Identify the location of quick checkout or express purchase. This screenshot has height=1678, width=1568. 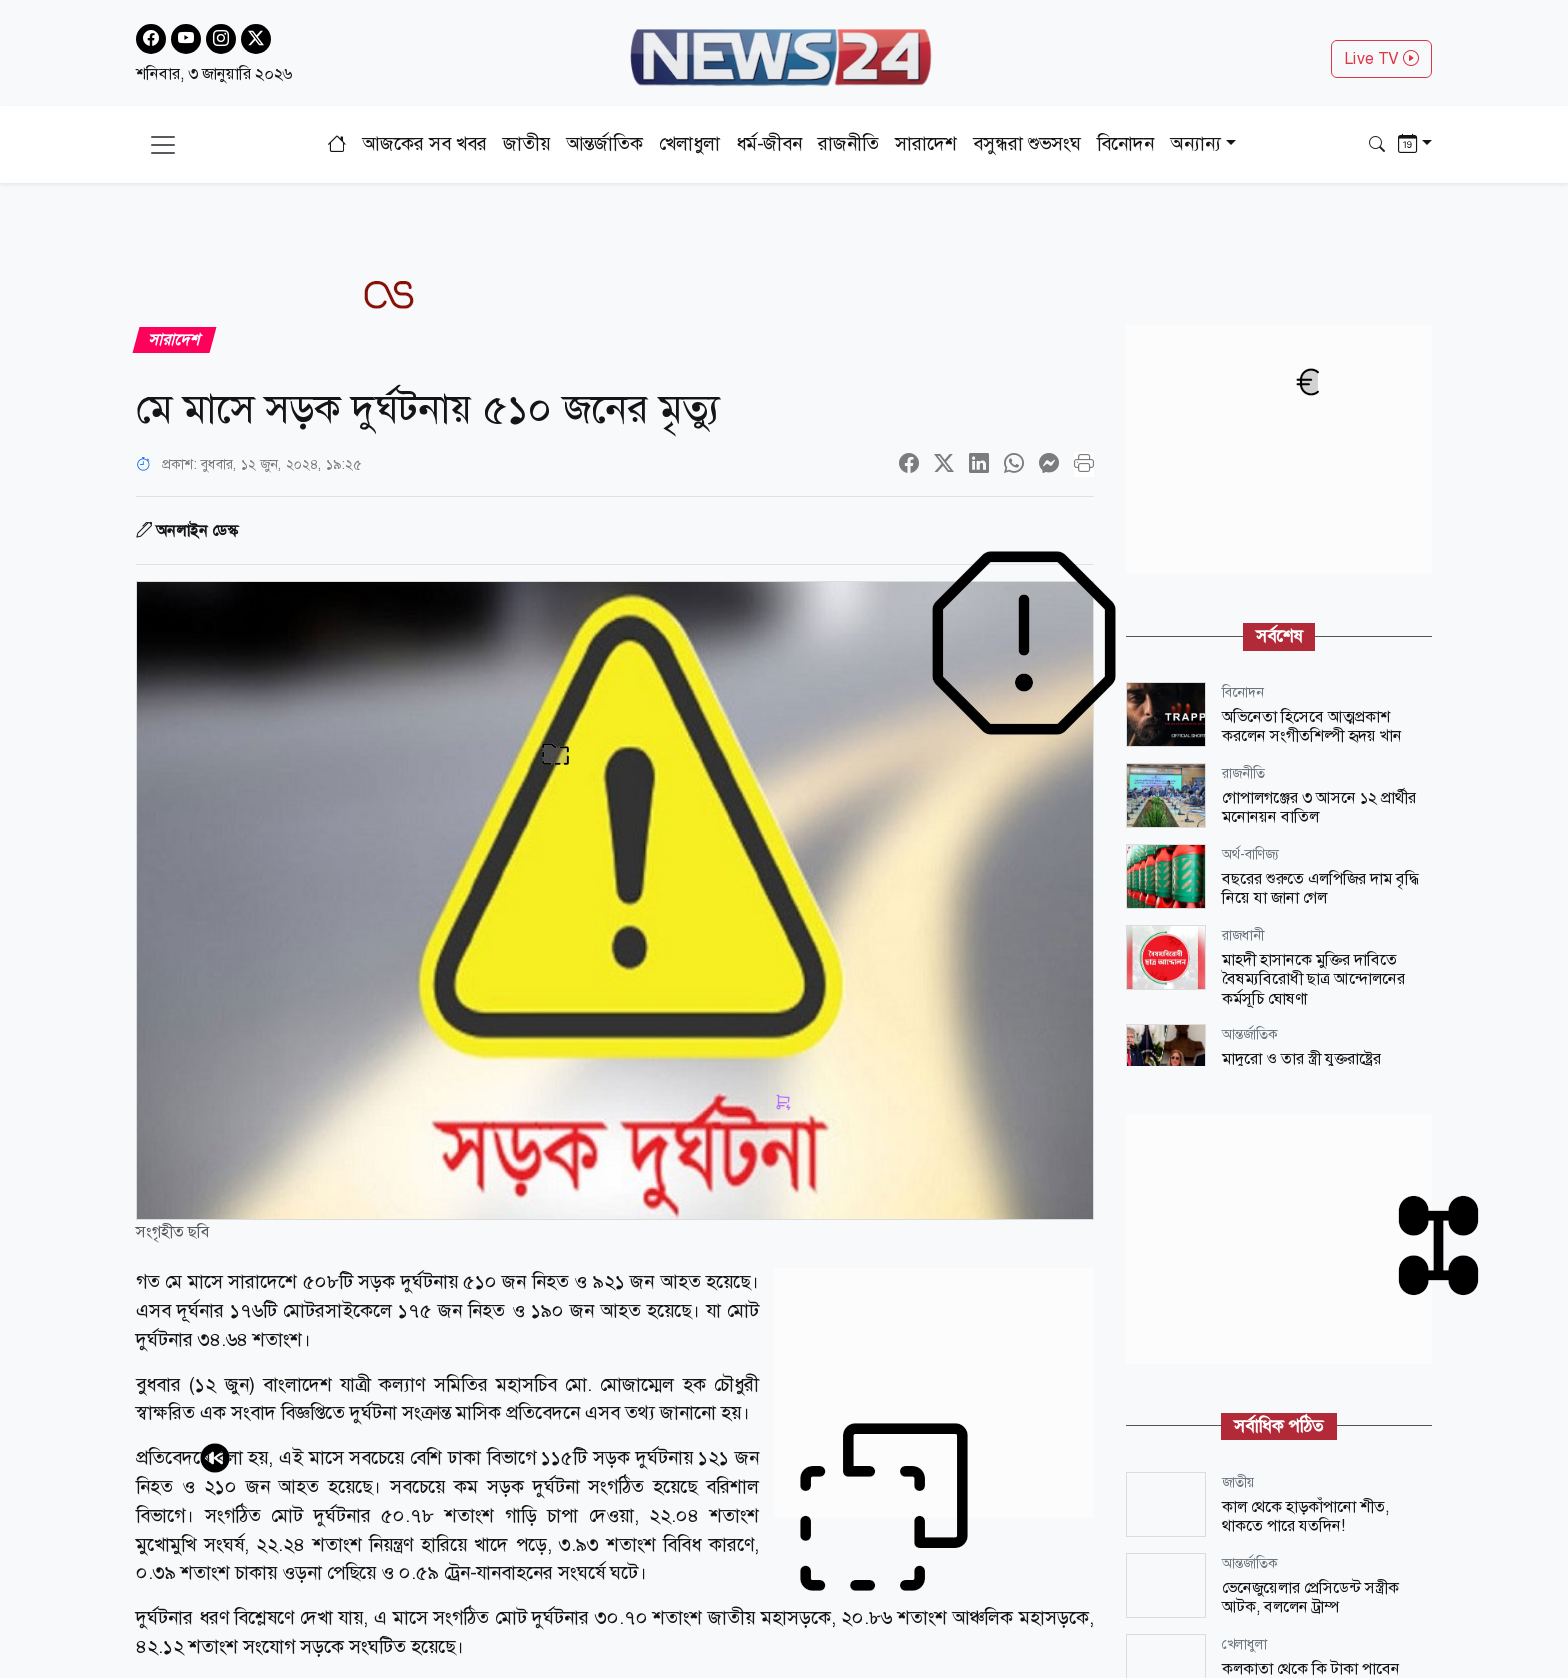
(783, 1102).